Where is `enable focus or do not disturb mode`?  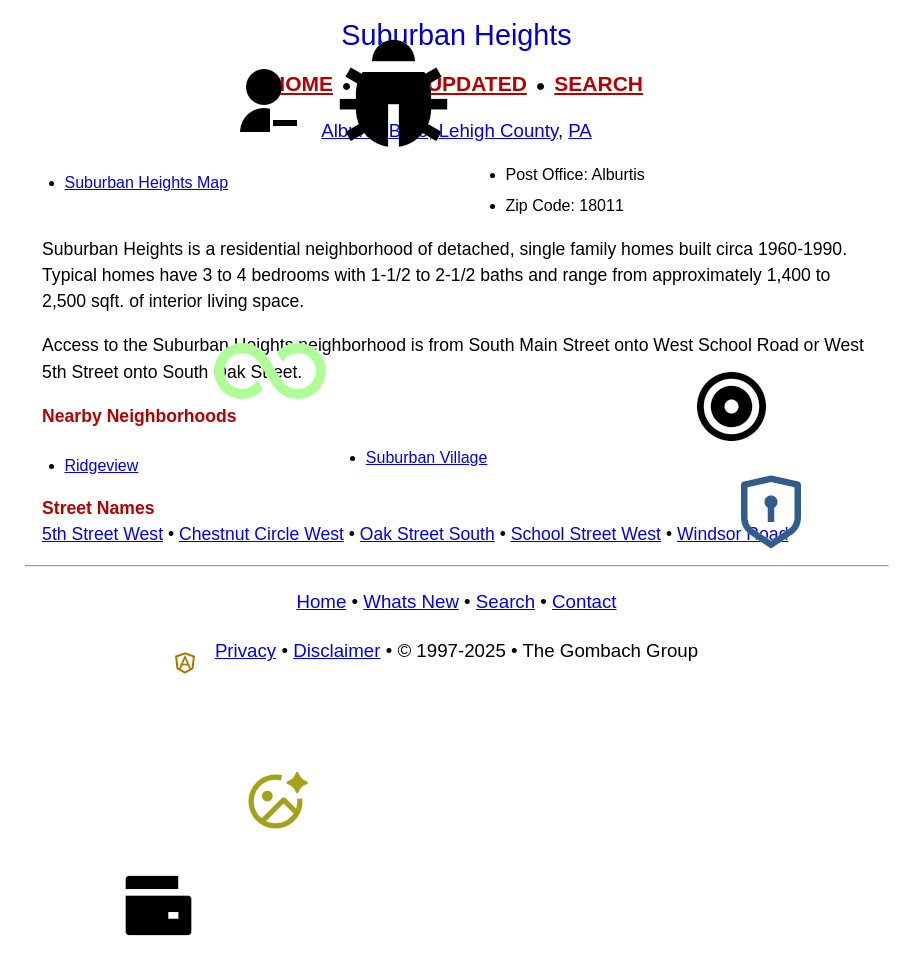
enable focus or do not disturb mode is located at coordinates (731, 406).